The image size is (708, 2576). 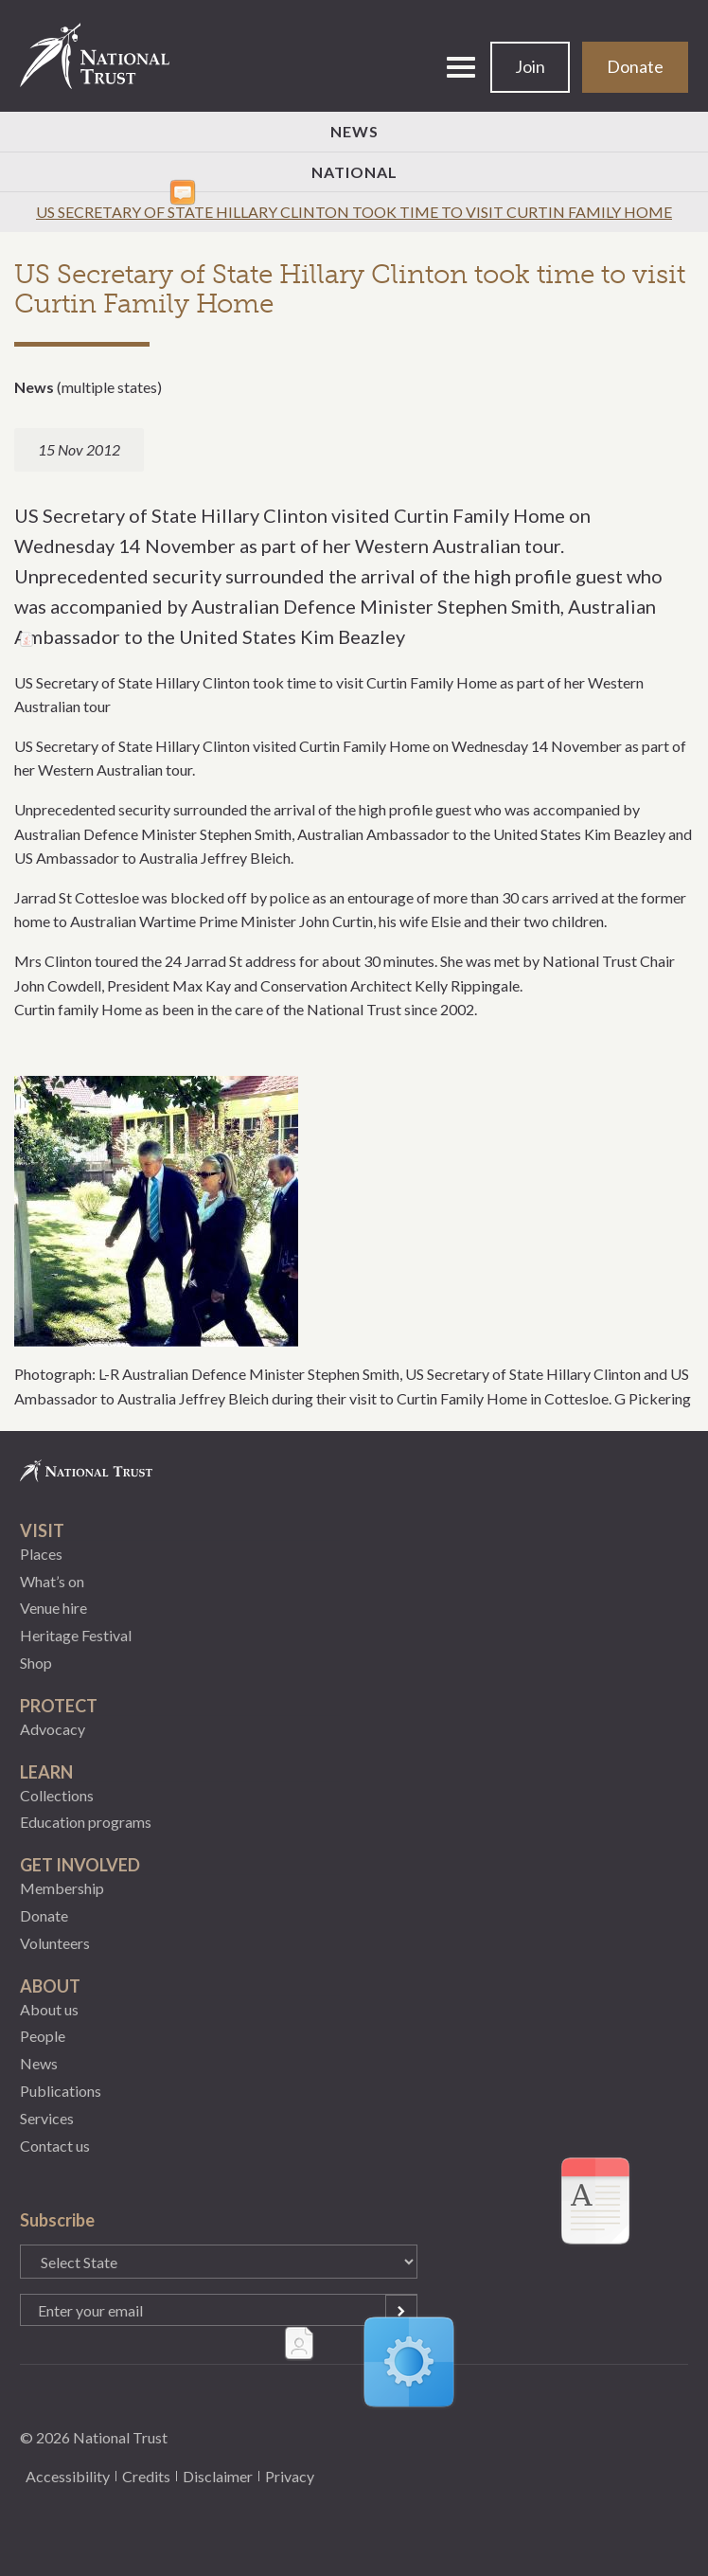 What do you see at coordinates (595, 2201) in the screenshot?
I see `open ebook reader application` at bounding box center [595, 2201].